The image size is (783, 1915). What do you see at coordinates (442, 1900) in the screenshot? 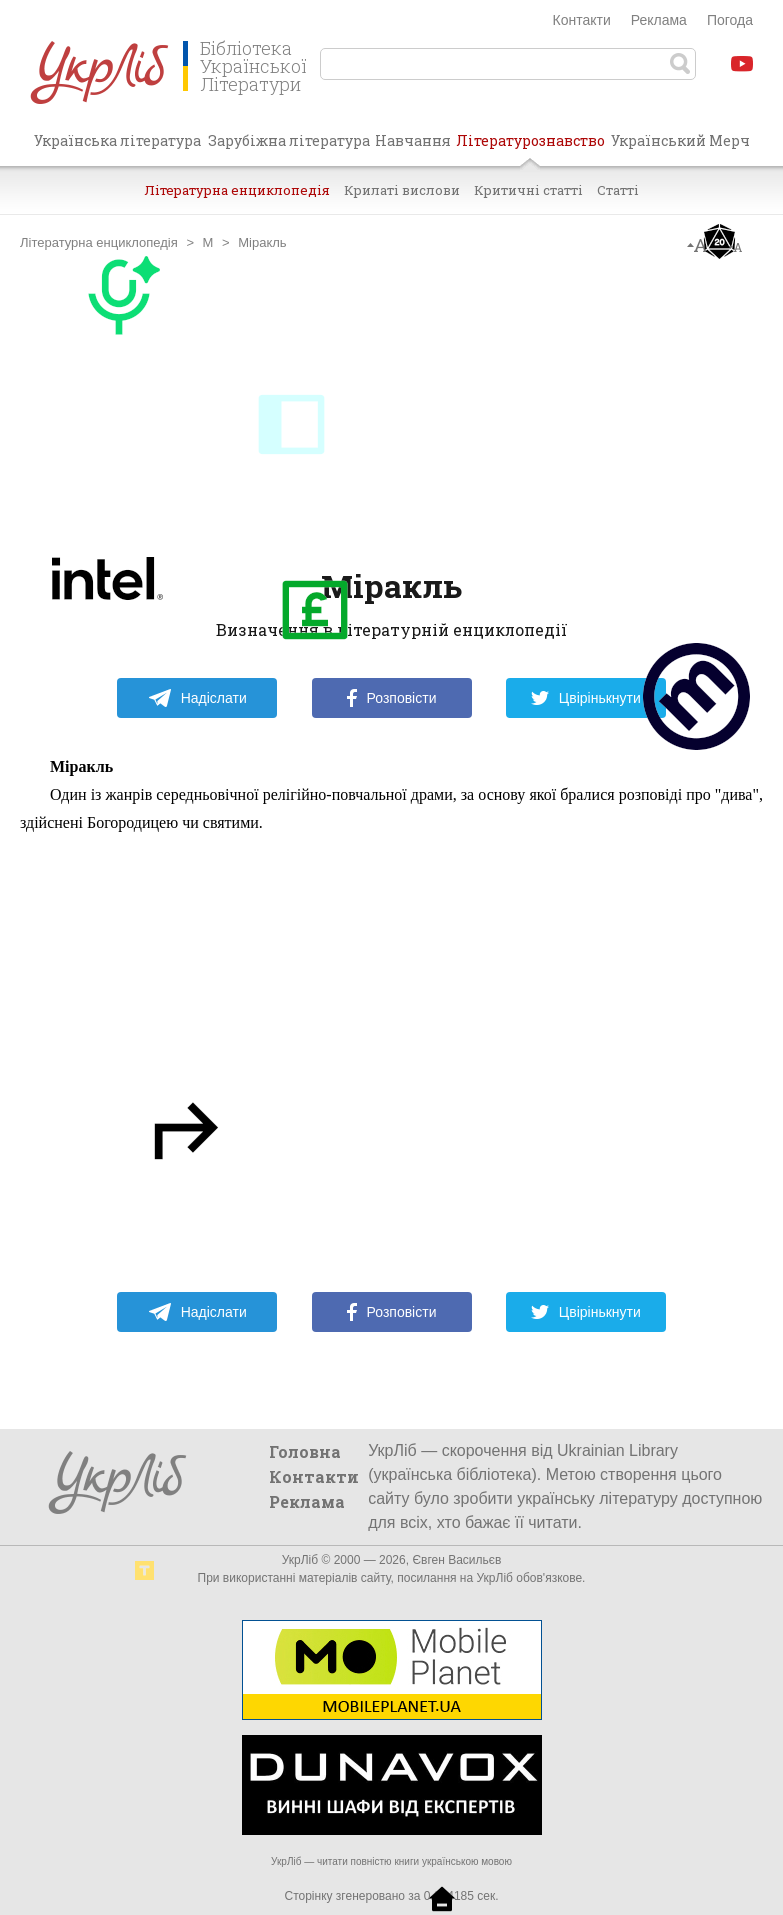
I see `navigate to home screen` at bounding box center [442, 1900].